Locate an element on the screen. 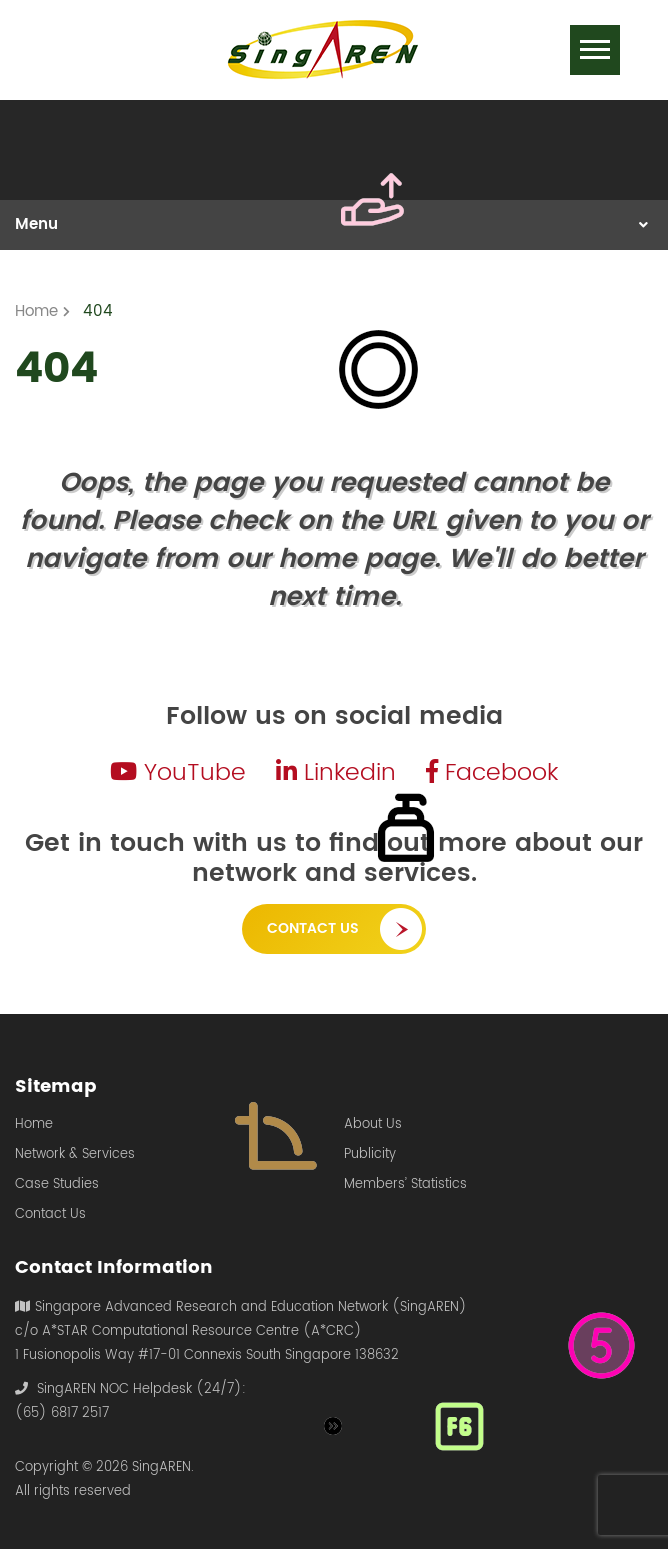  access hand washing or hygiene instructions is located at coordinates (406, 829).